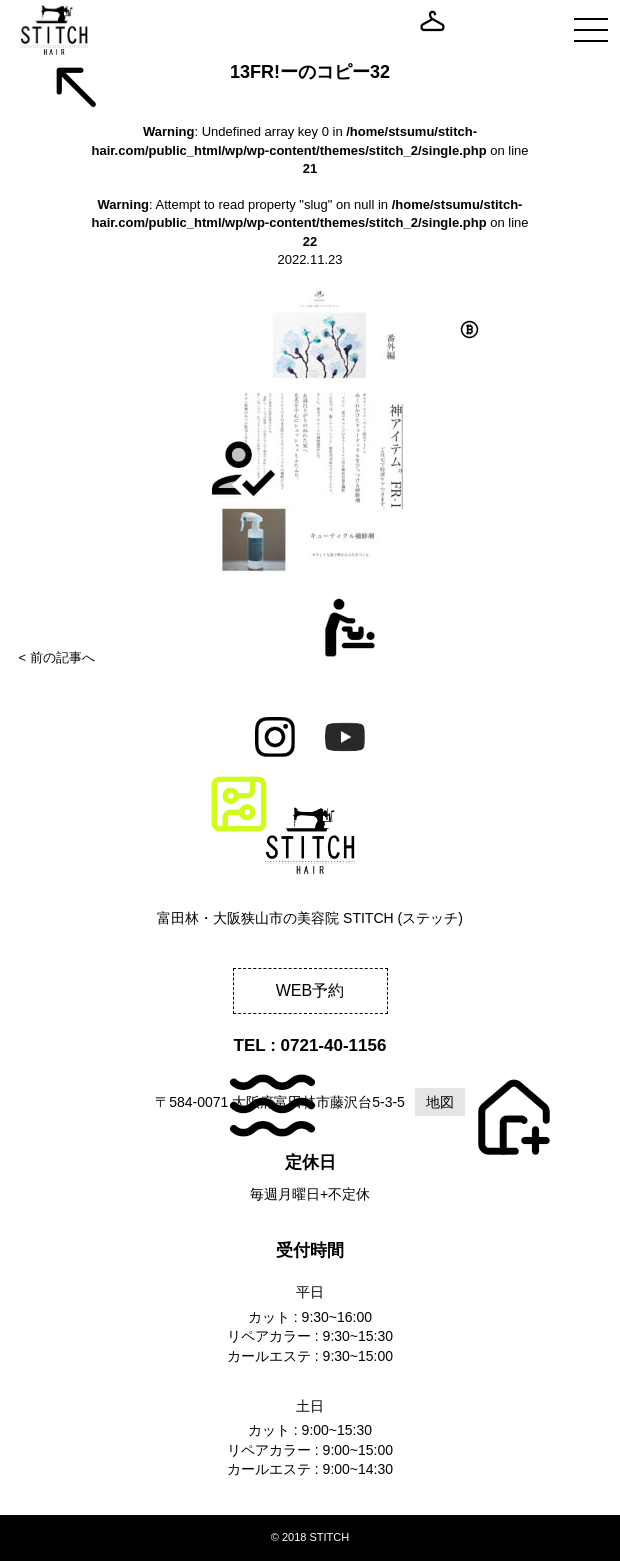 This screenshot has width=620, height=1561. I want to click on add a new home or property, so click(514, 1119).